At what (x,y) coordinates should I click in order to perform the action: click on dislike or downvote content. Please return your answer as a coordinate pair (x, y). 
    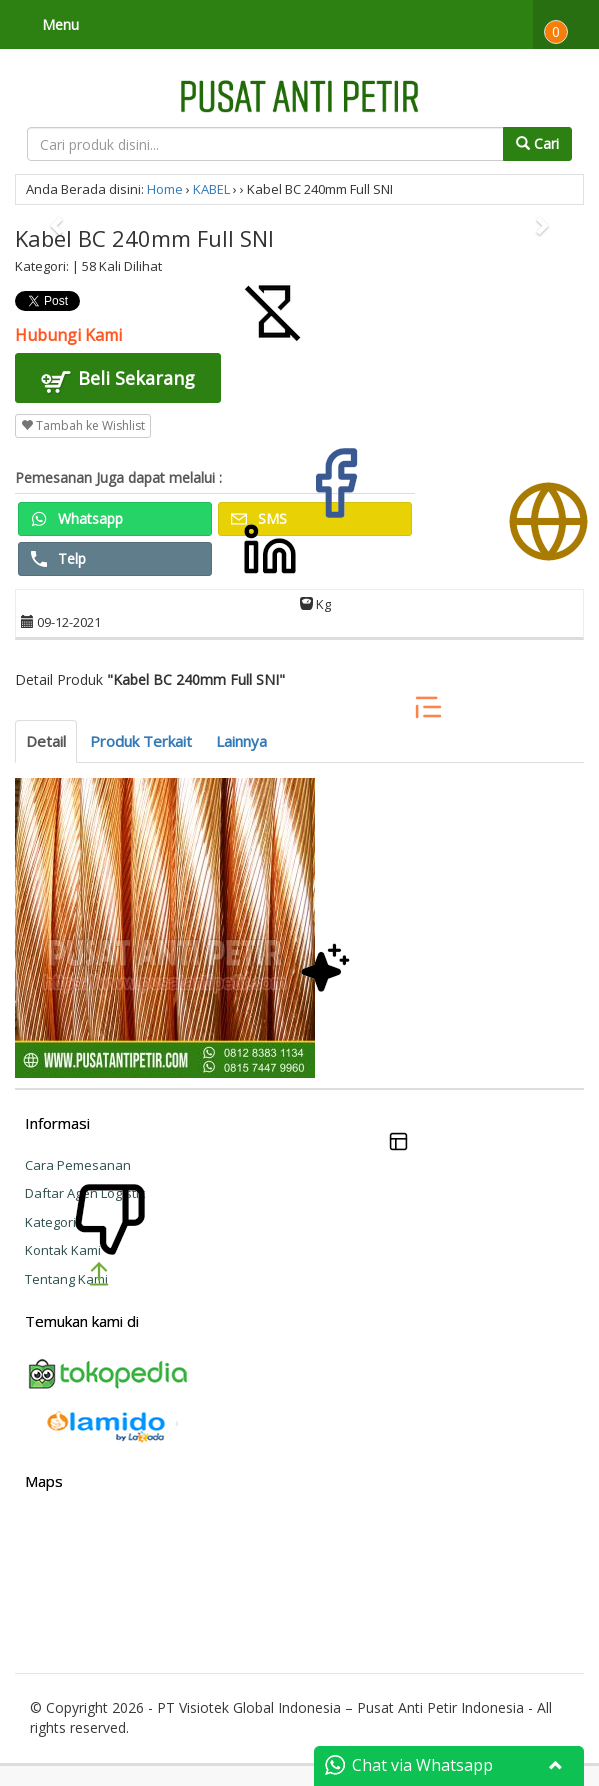
    Looking at the image, I should click on (109, 1219).